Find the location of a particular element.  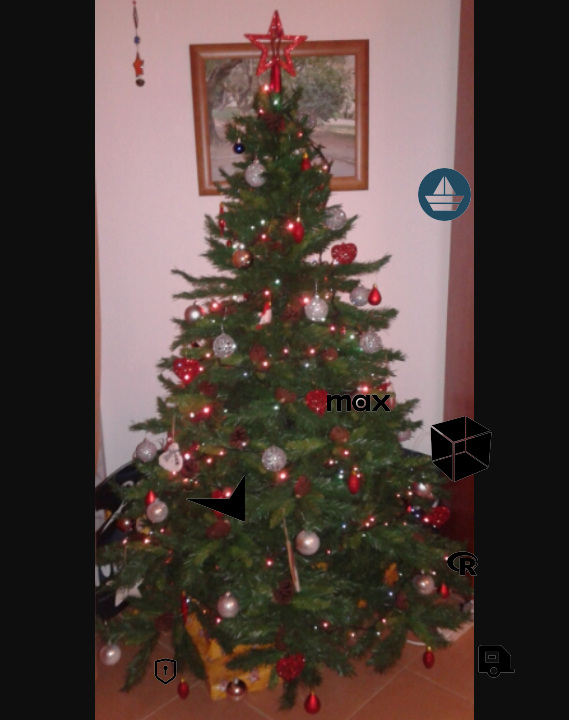

open the Max streaming app is located at coordinates (359, 403).